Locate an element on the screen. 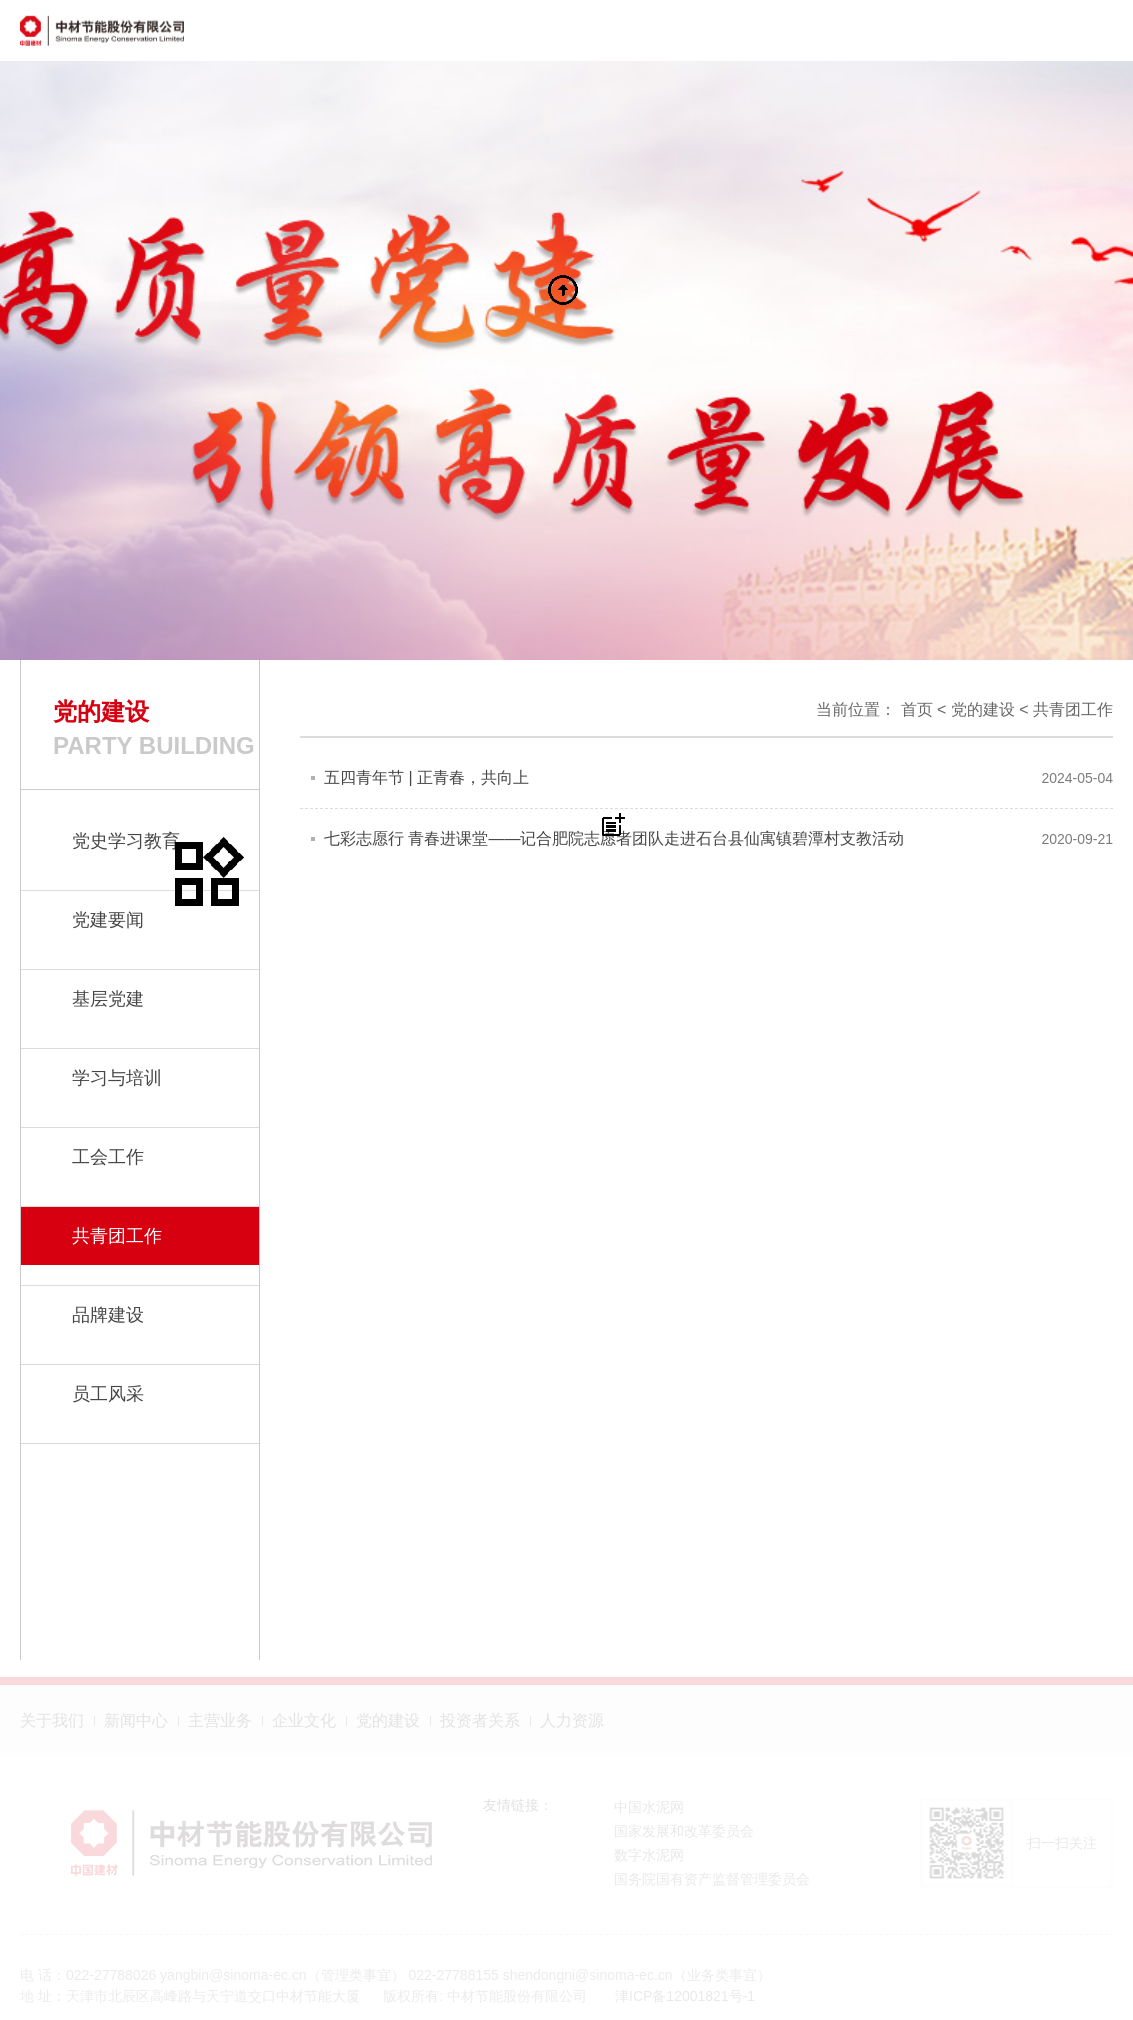 The width and height of the screenshot is (1133, 2020). upload a file or content is located at coordinates (563, 290).